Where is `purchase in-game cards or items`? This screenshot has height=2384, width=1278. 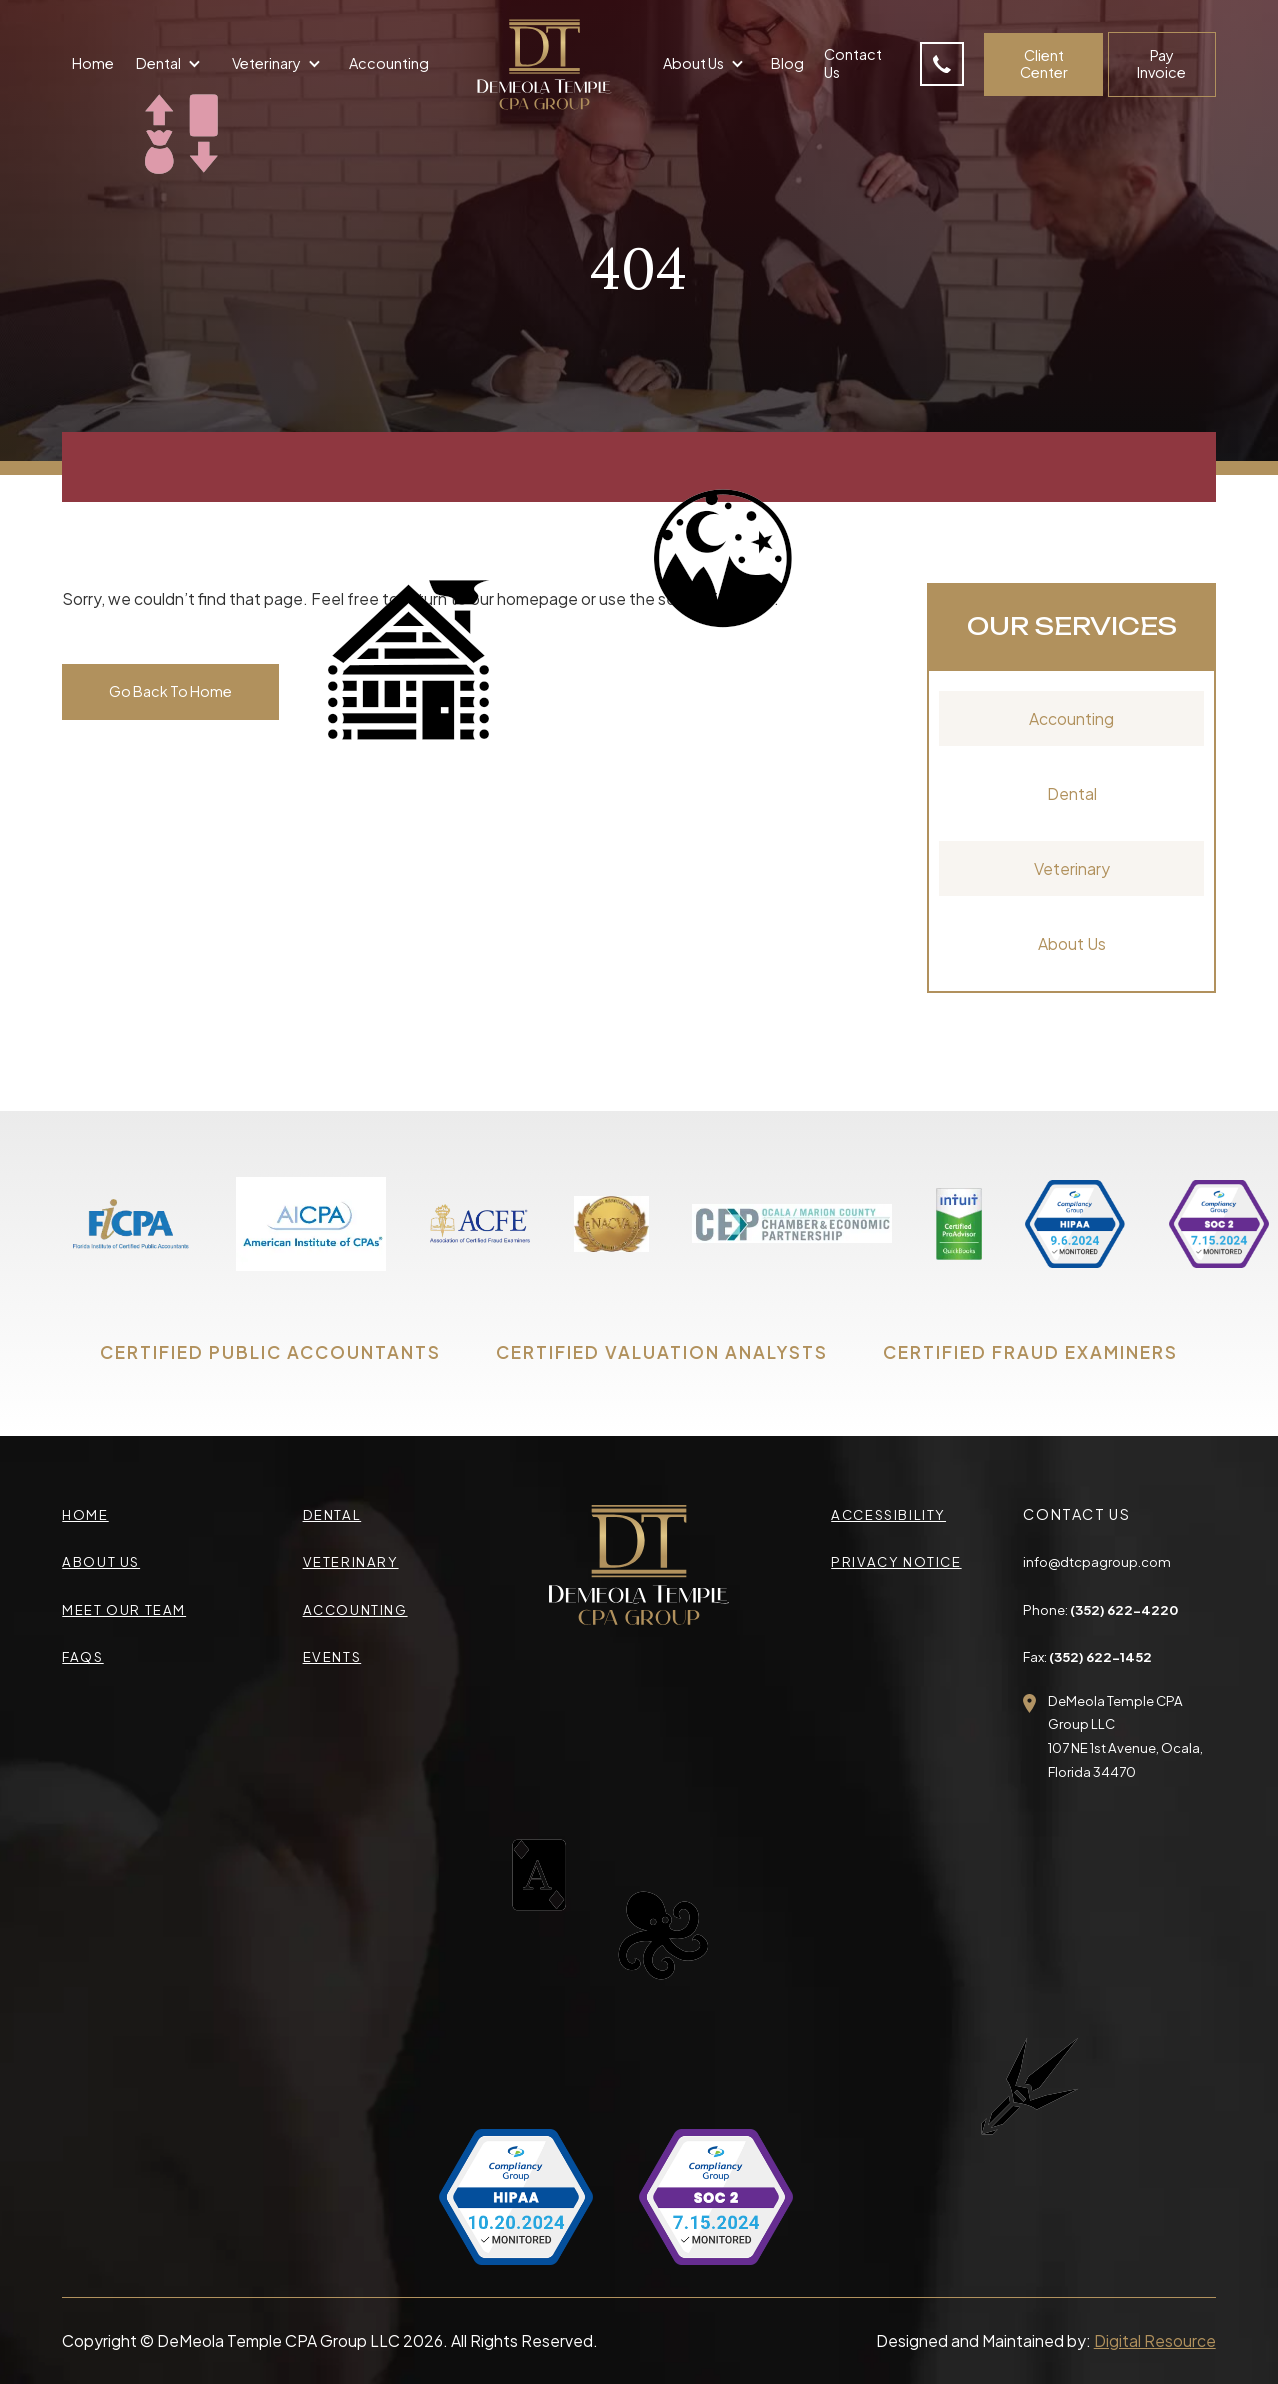
purchase in-game cards or items is located at coordinates (181, 133).